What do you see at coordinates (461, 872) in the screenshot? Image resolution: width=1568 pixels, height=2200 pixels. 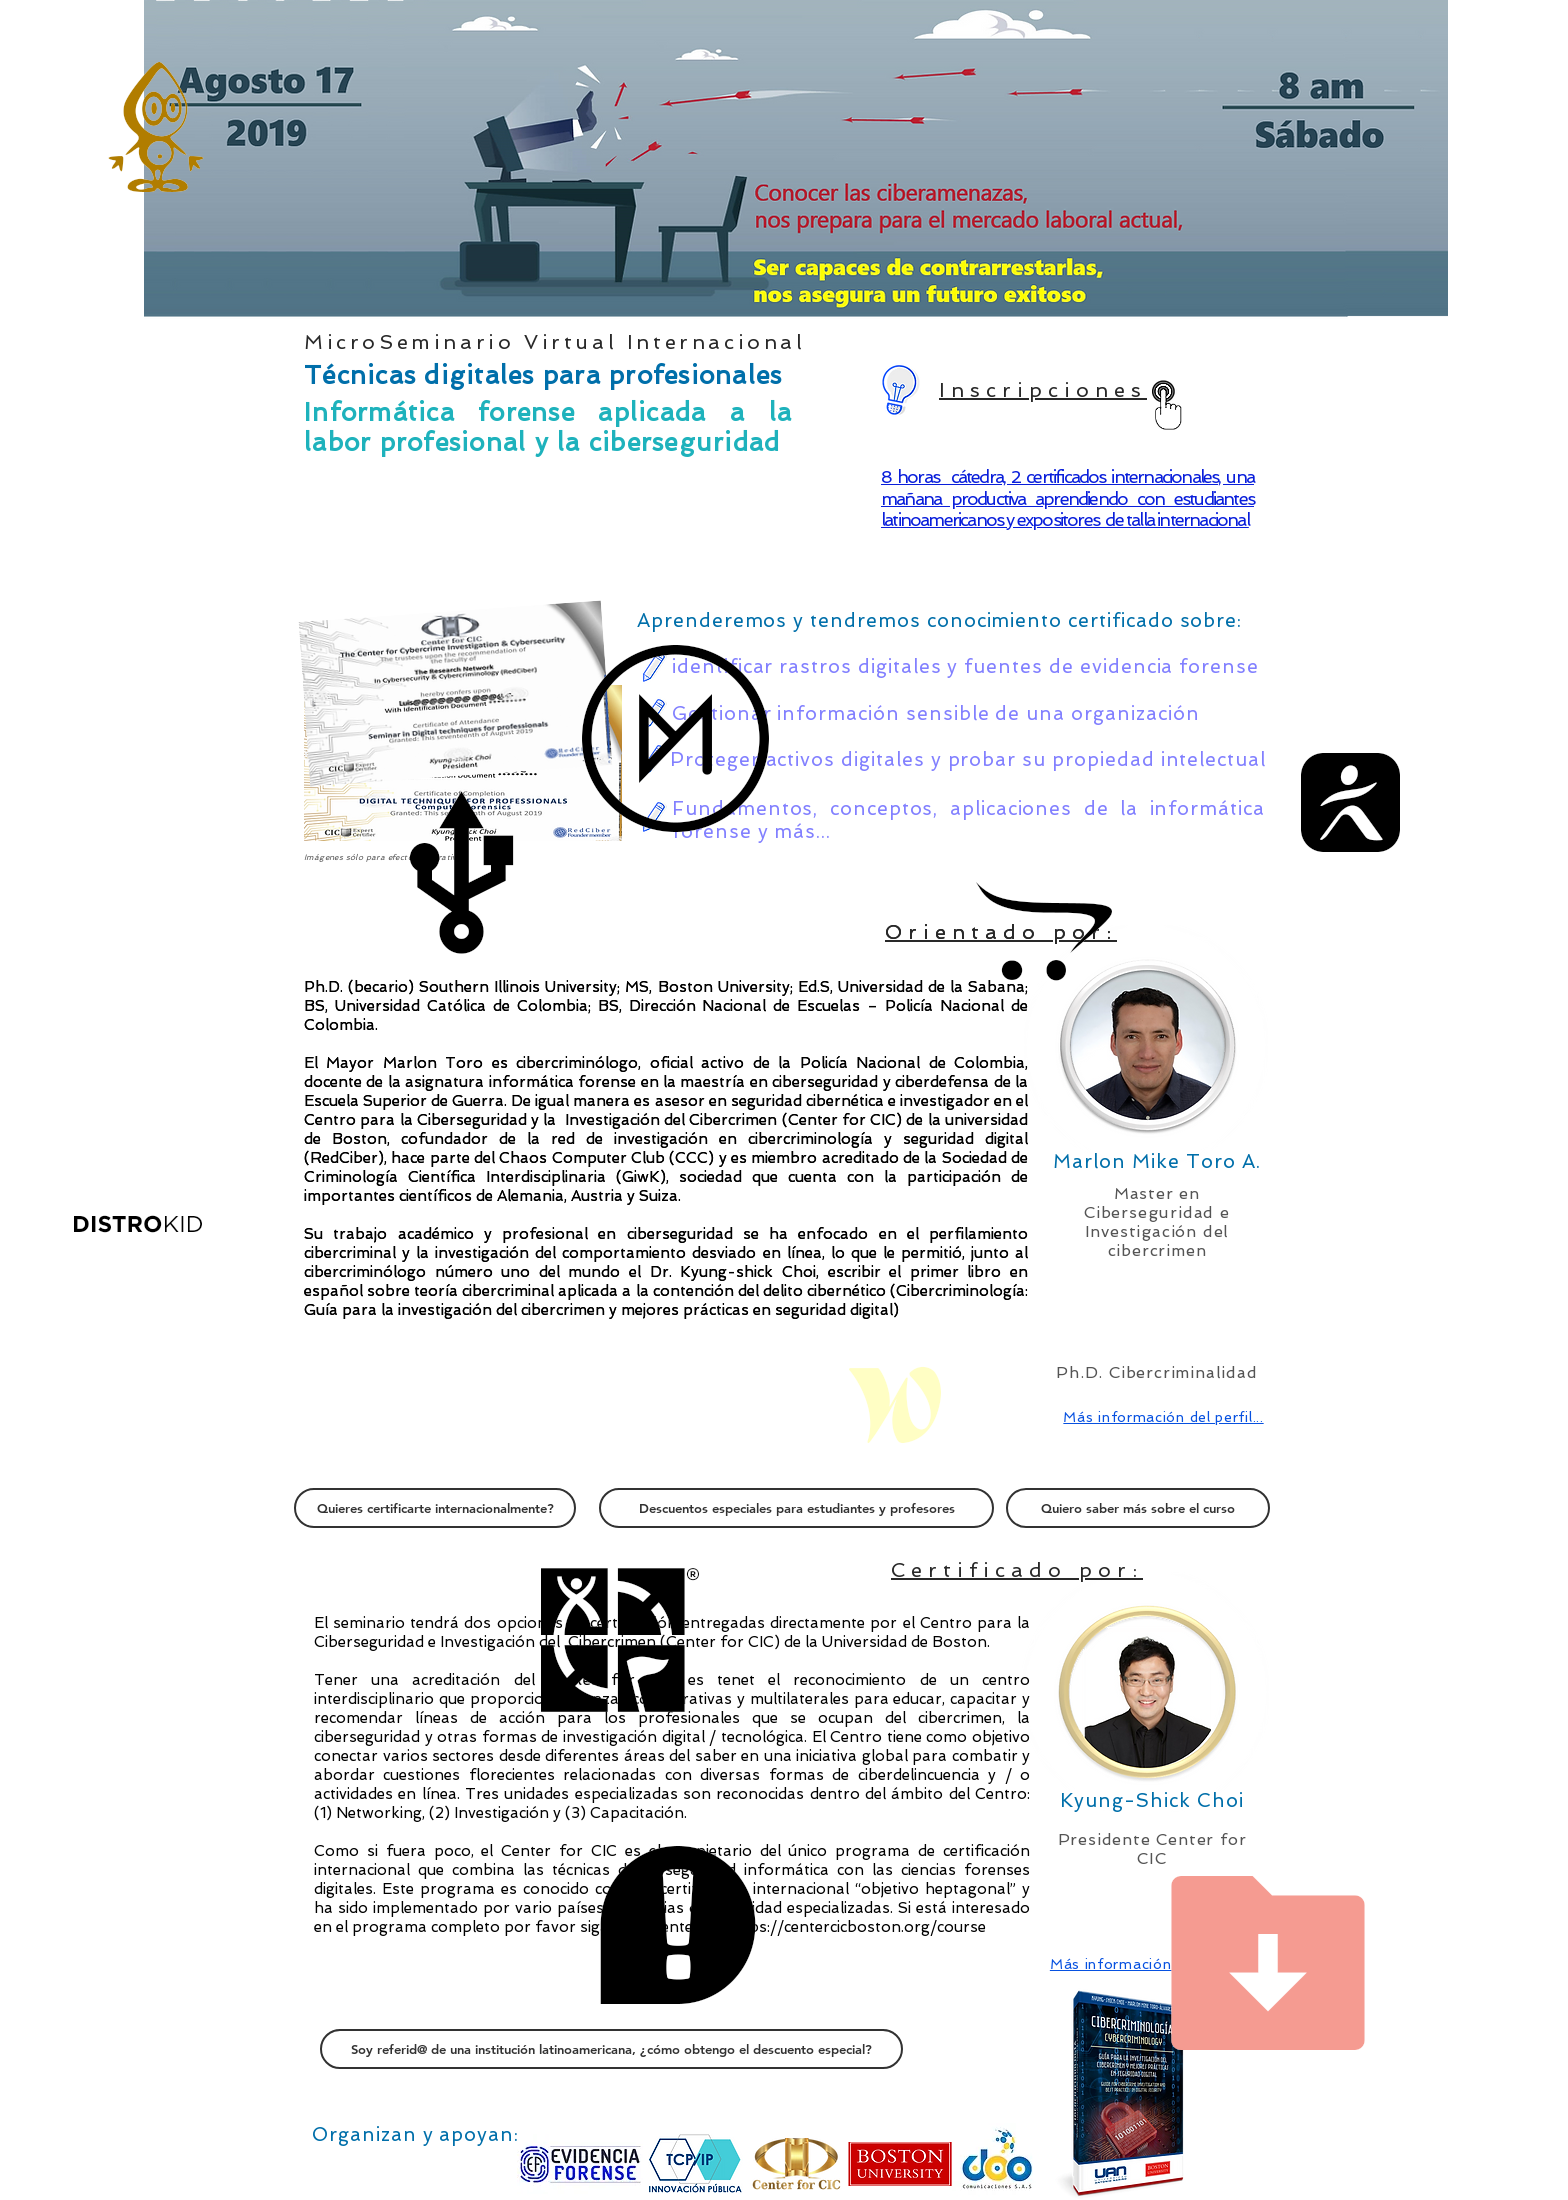 I see `connect a USB device` at bounding box center [461, 872].